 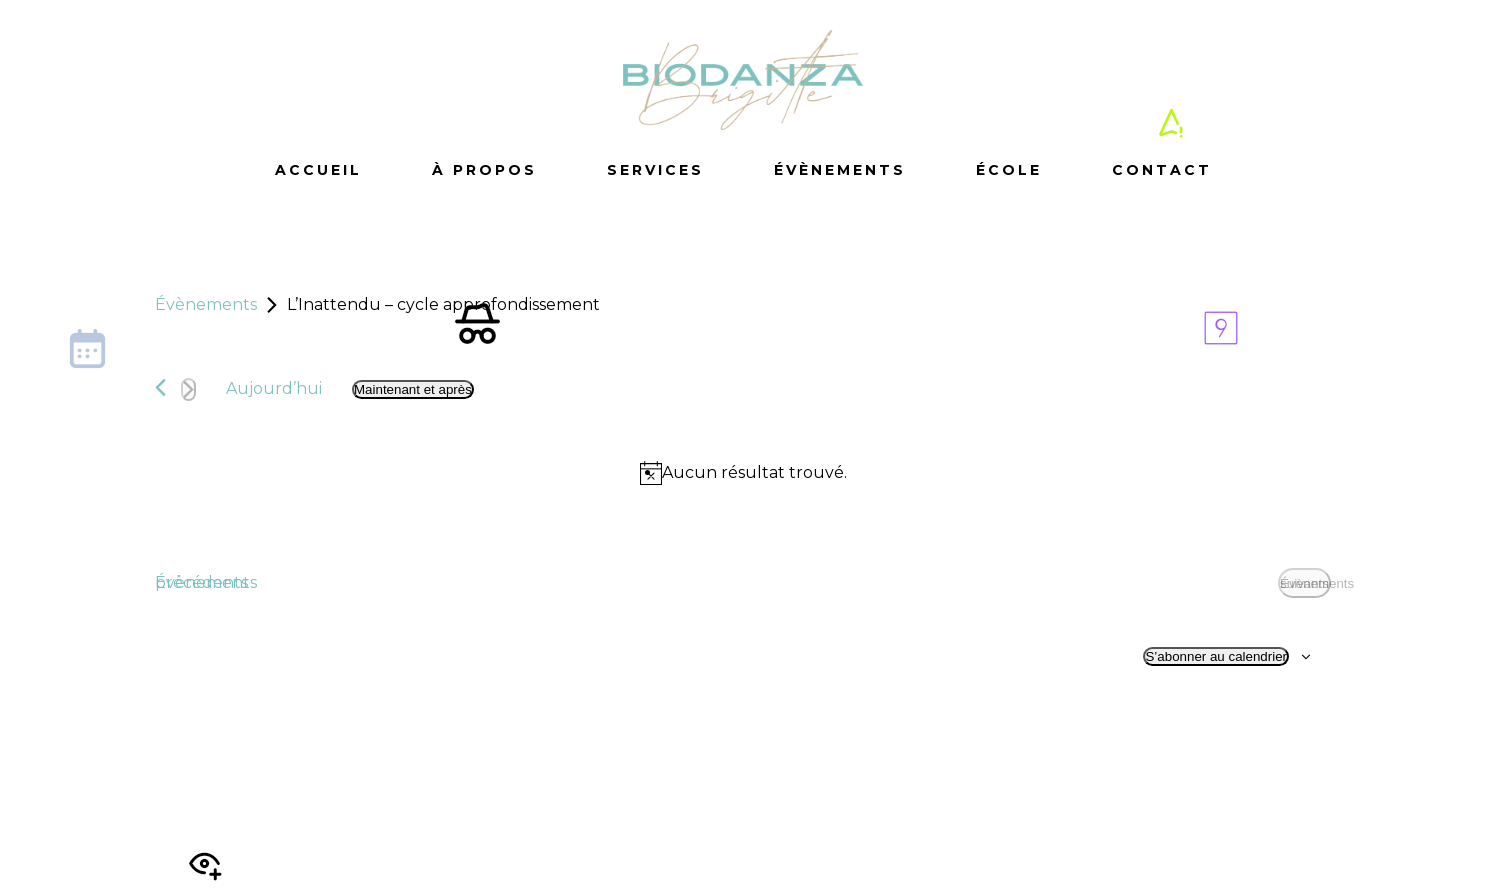 I want to click on view weekly calendar, so click(x=87, y=348).